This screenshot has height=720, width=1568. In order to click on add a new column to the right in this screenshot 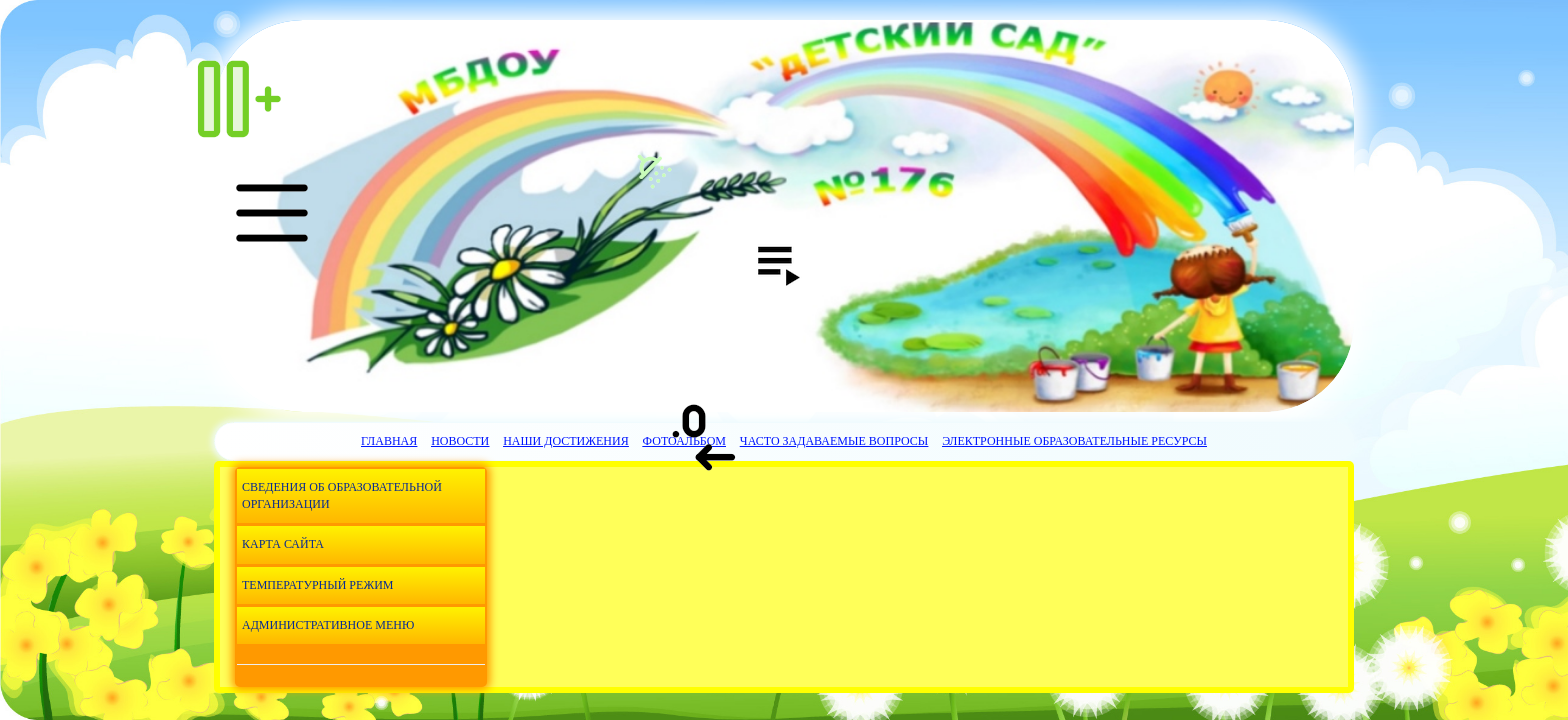, I will do `click(233, 99)`.